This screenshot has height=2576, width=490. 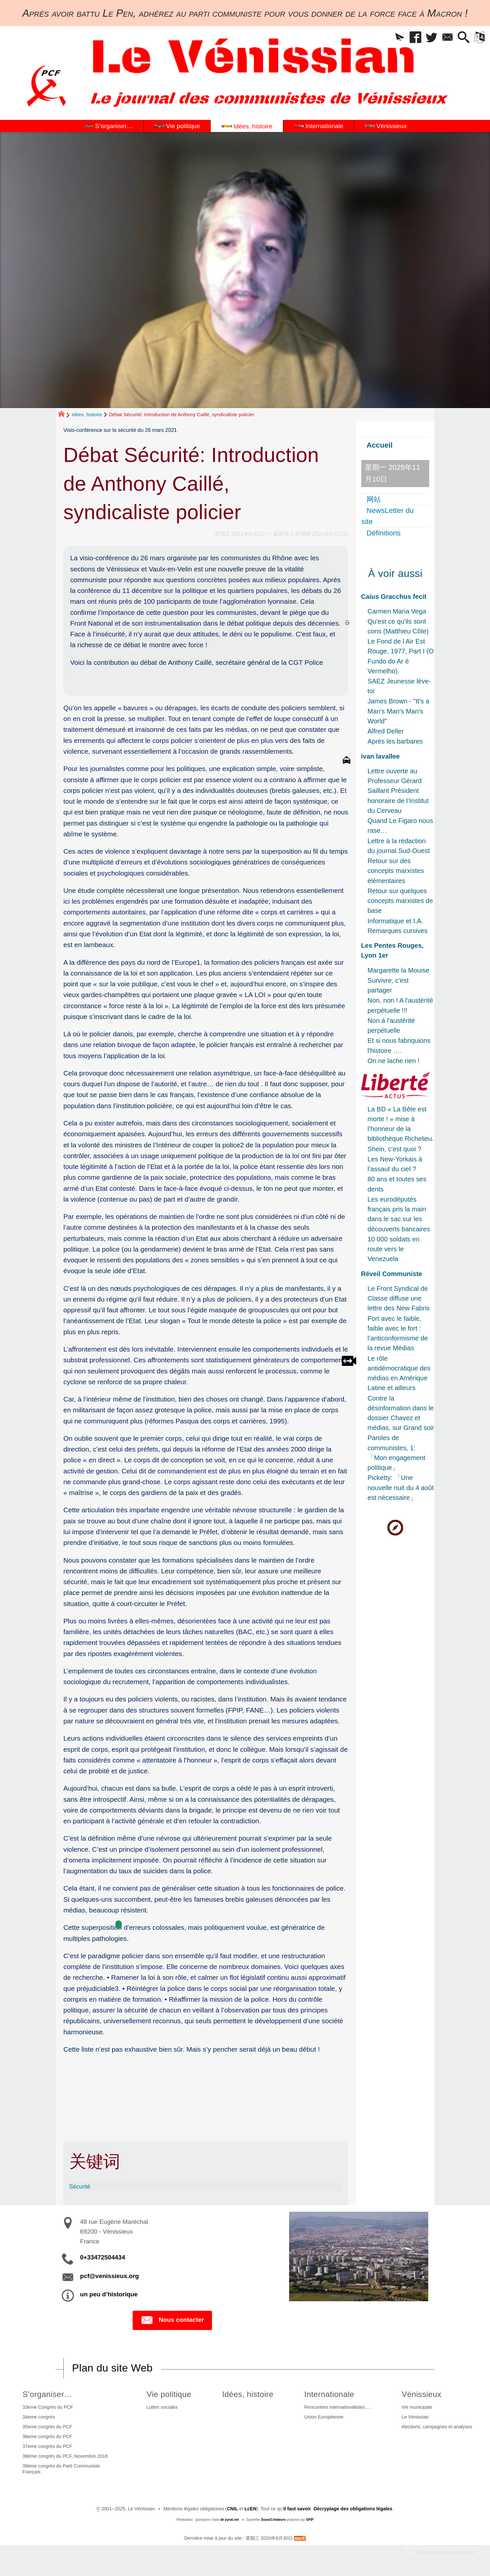 I want to click on apply strikethrough formatting to selected text, so click(x=347, y=623).